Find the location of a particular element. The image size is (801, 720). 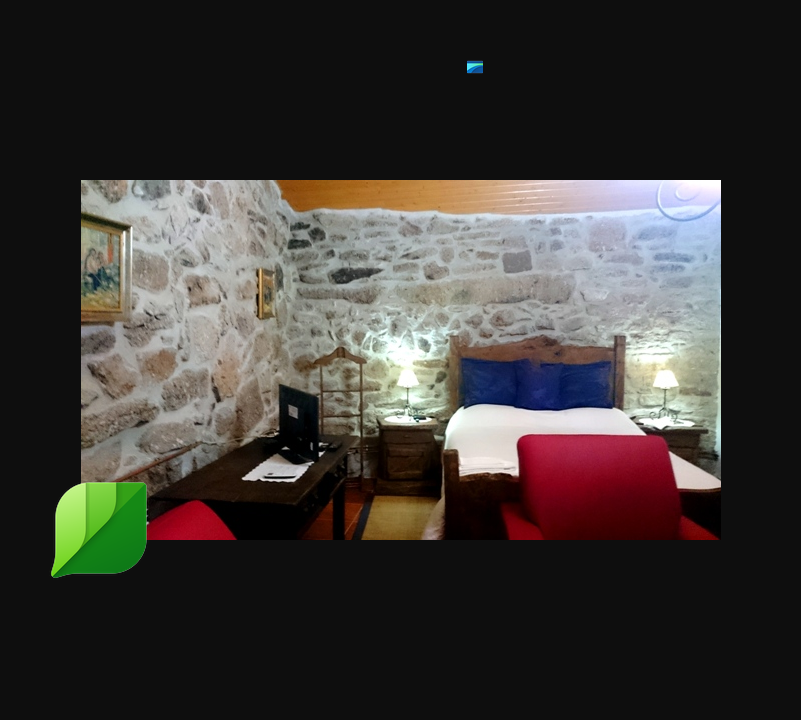

launch microsoft edge webview runtime is located at coordinates (475, 67).